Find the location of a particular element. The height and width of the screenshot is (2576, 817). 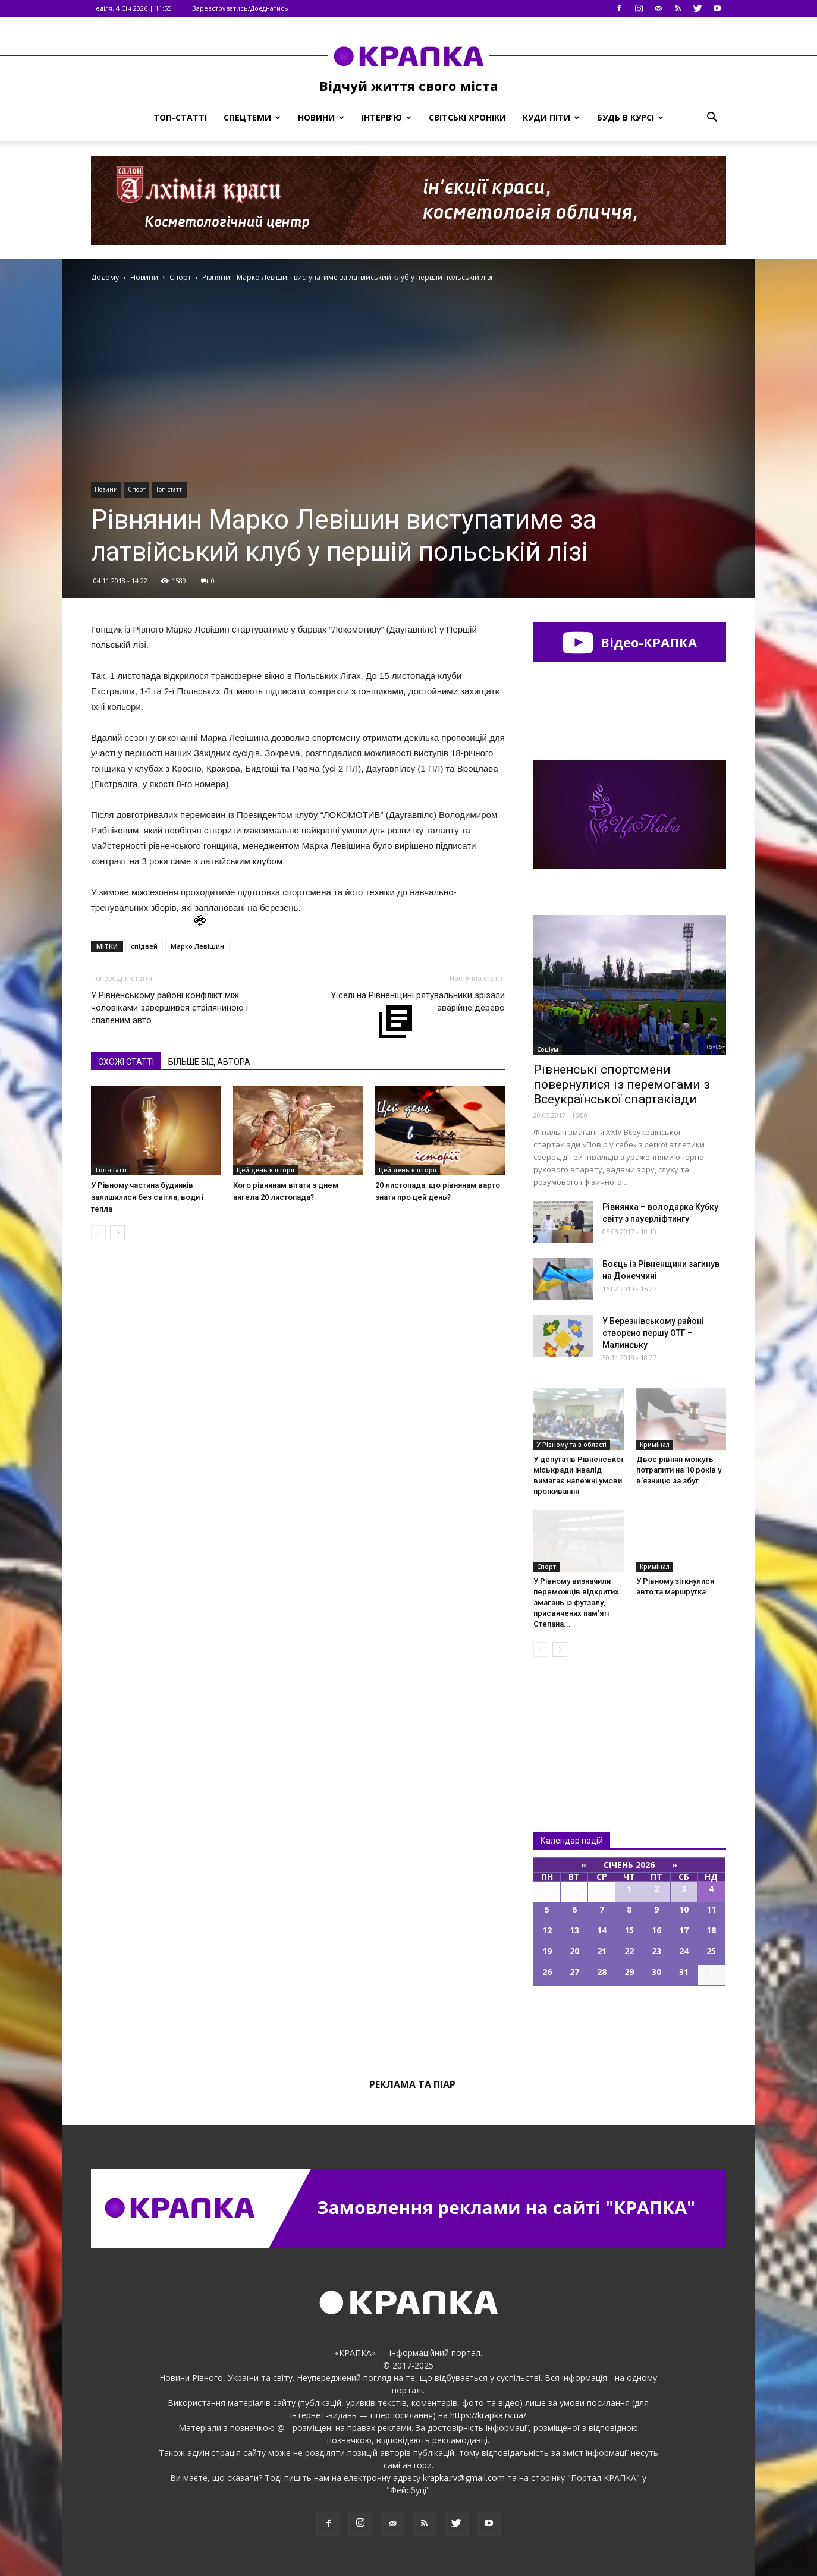

access your document library is located at coordinates (395, 1021).